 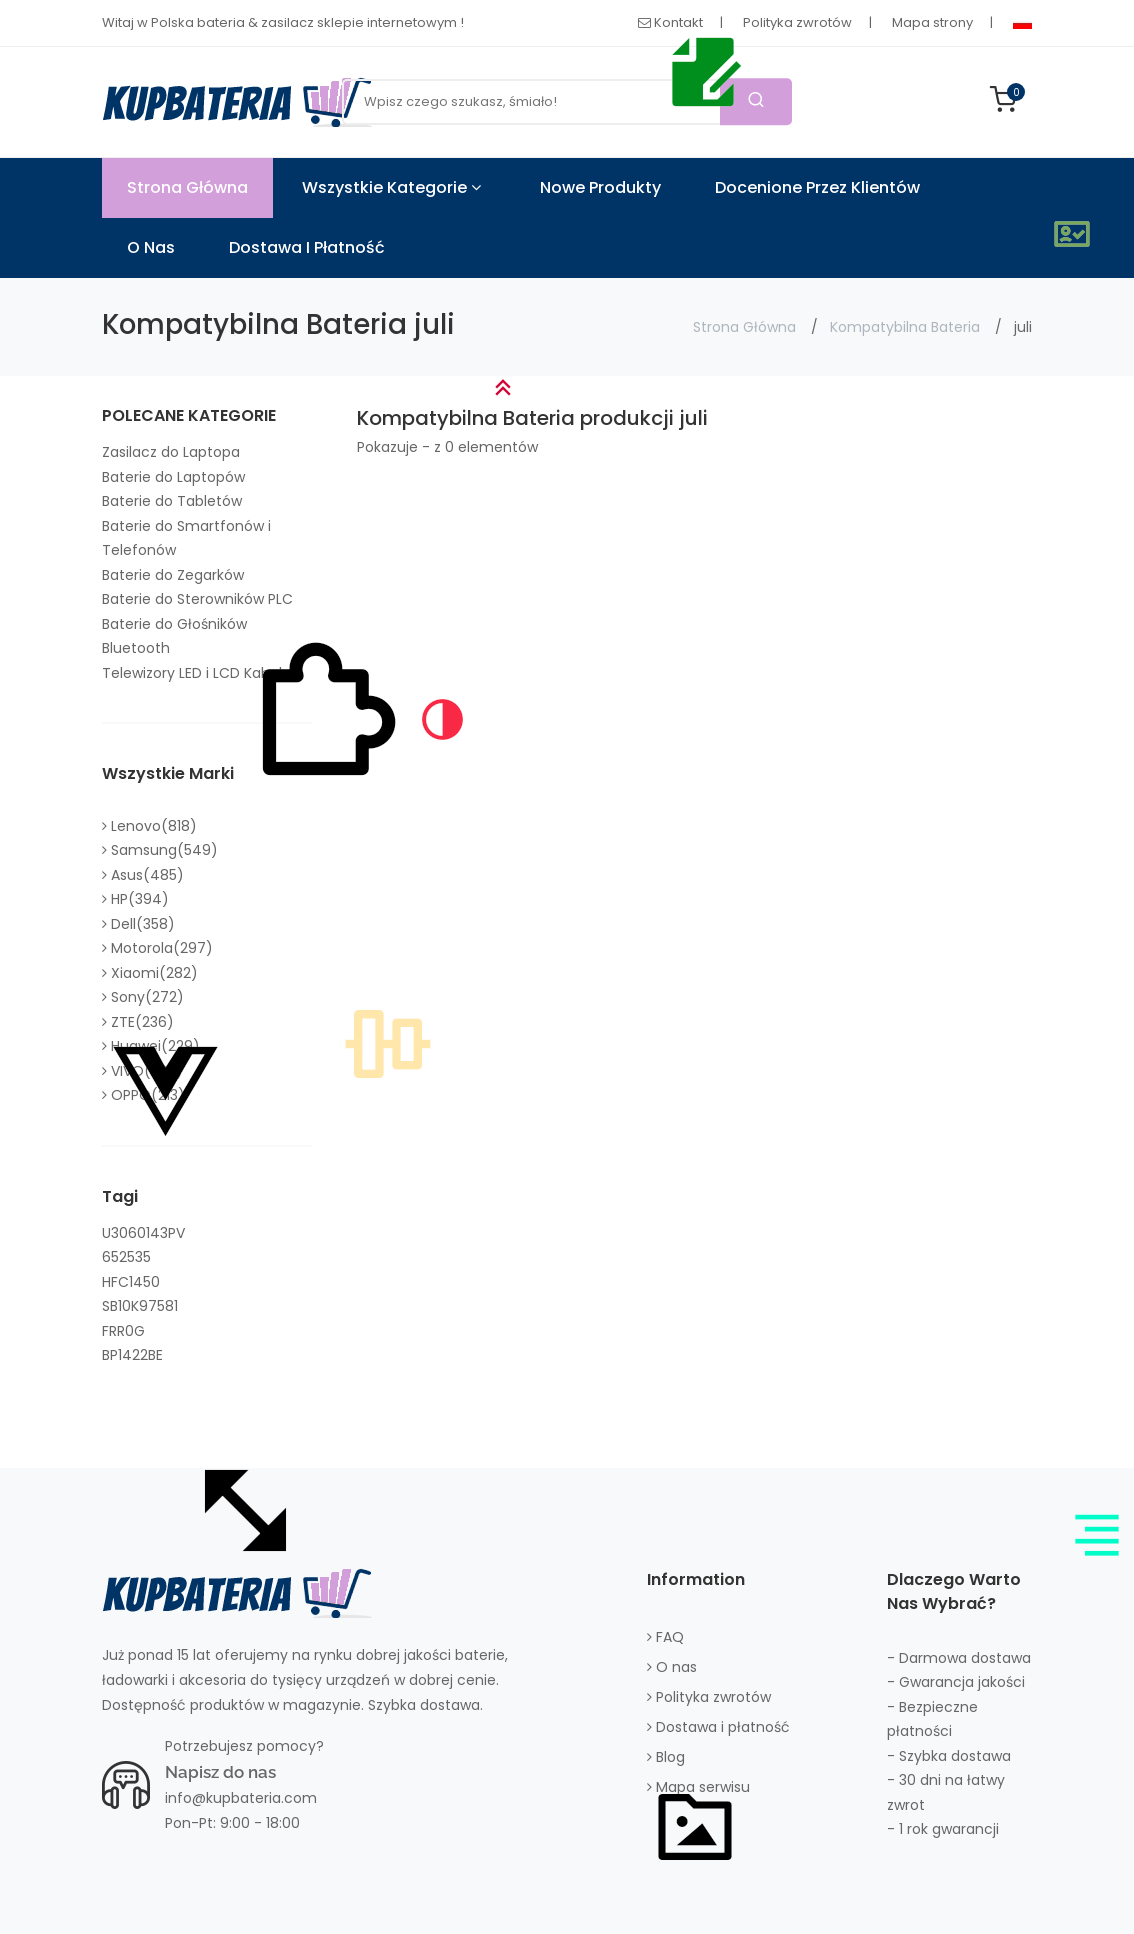 I want to click on expand content diagonally, so click(x=245, y=1510).